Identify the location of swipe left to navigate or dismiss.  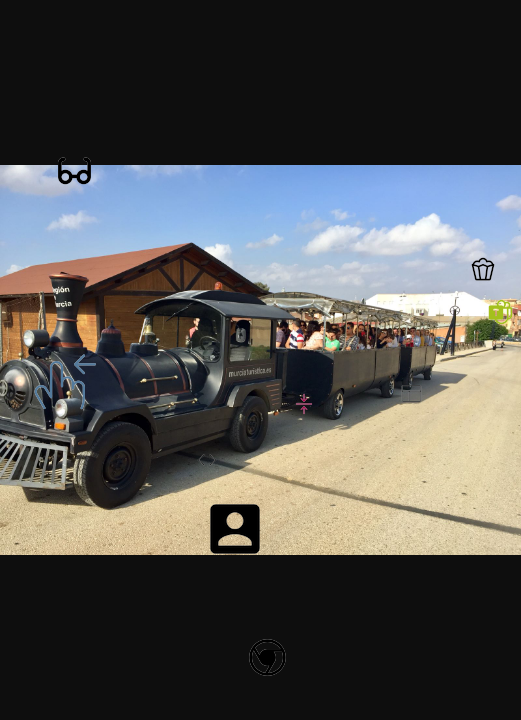
(62, 384).